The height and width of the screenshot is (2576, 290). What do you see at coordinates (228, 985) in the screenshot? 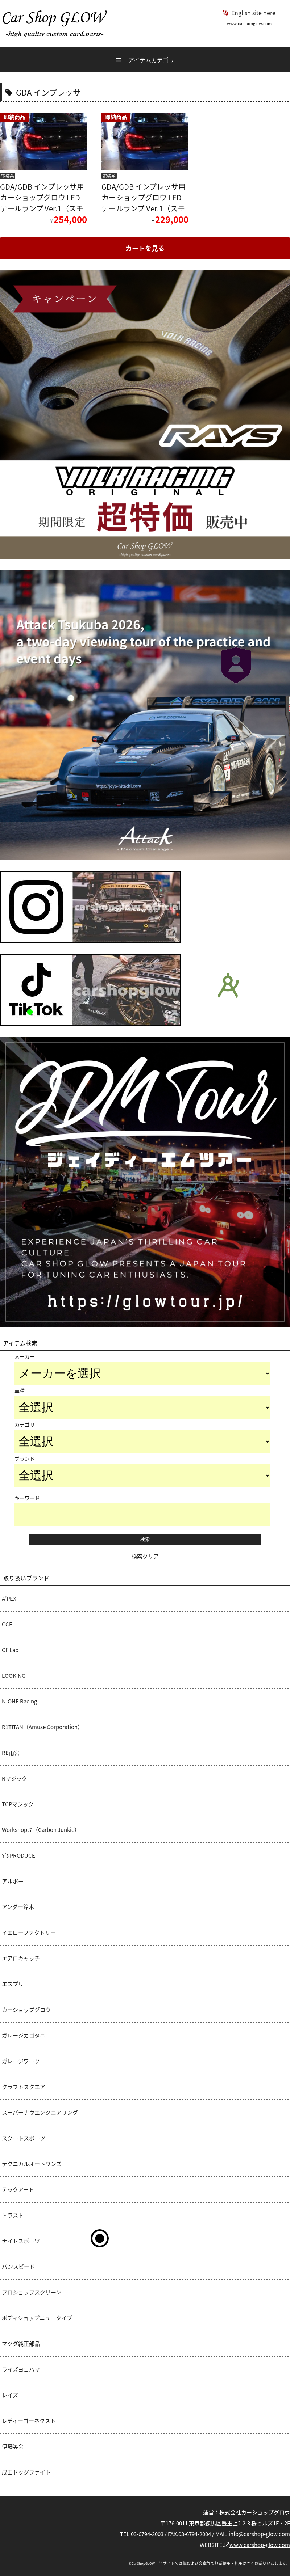
I see `access drawing compass tool` at bounding box center [228, 985].